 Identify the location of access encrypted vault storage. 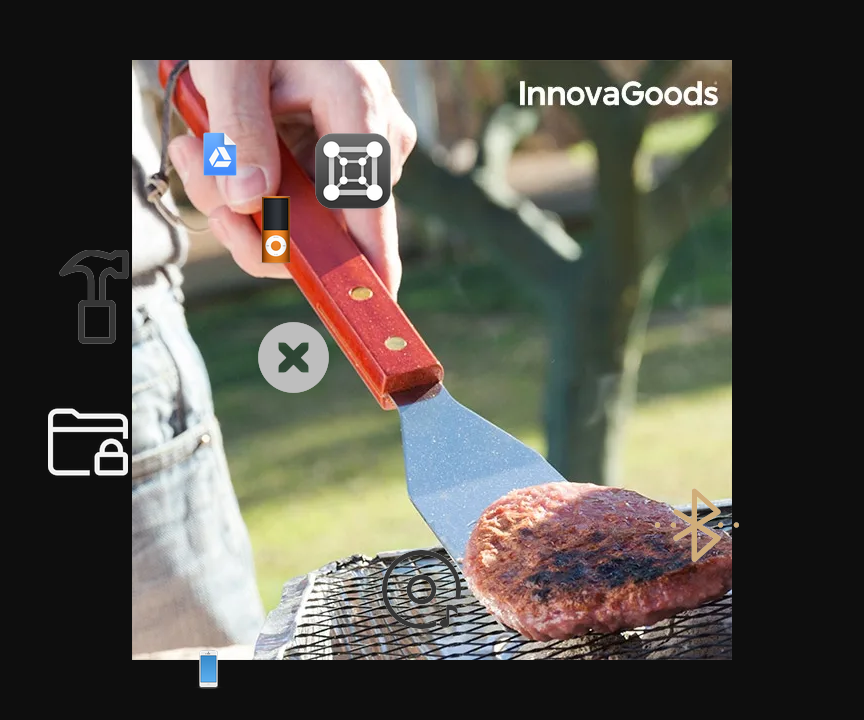
(88, 442).